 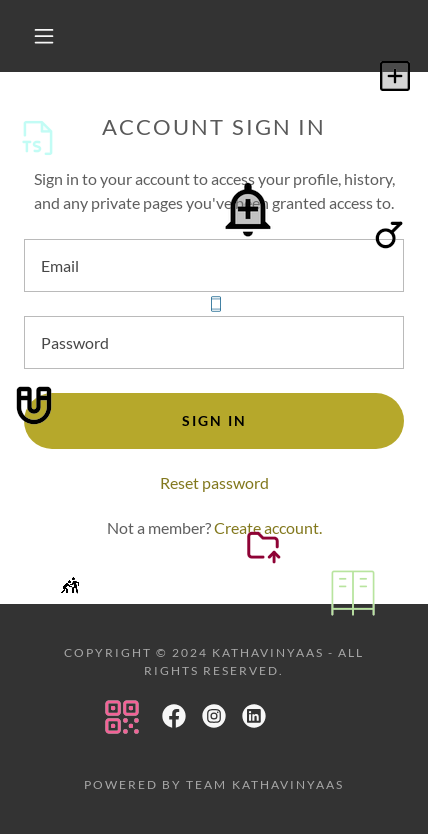 I want to click on typescript source file, so click(x=38, y=138).